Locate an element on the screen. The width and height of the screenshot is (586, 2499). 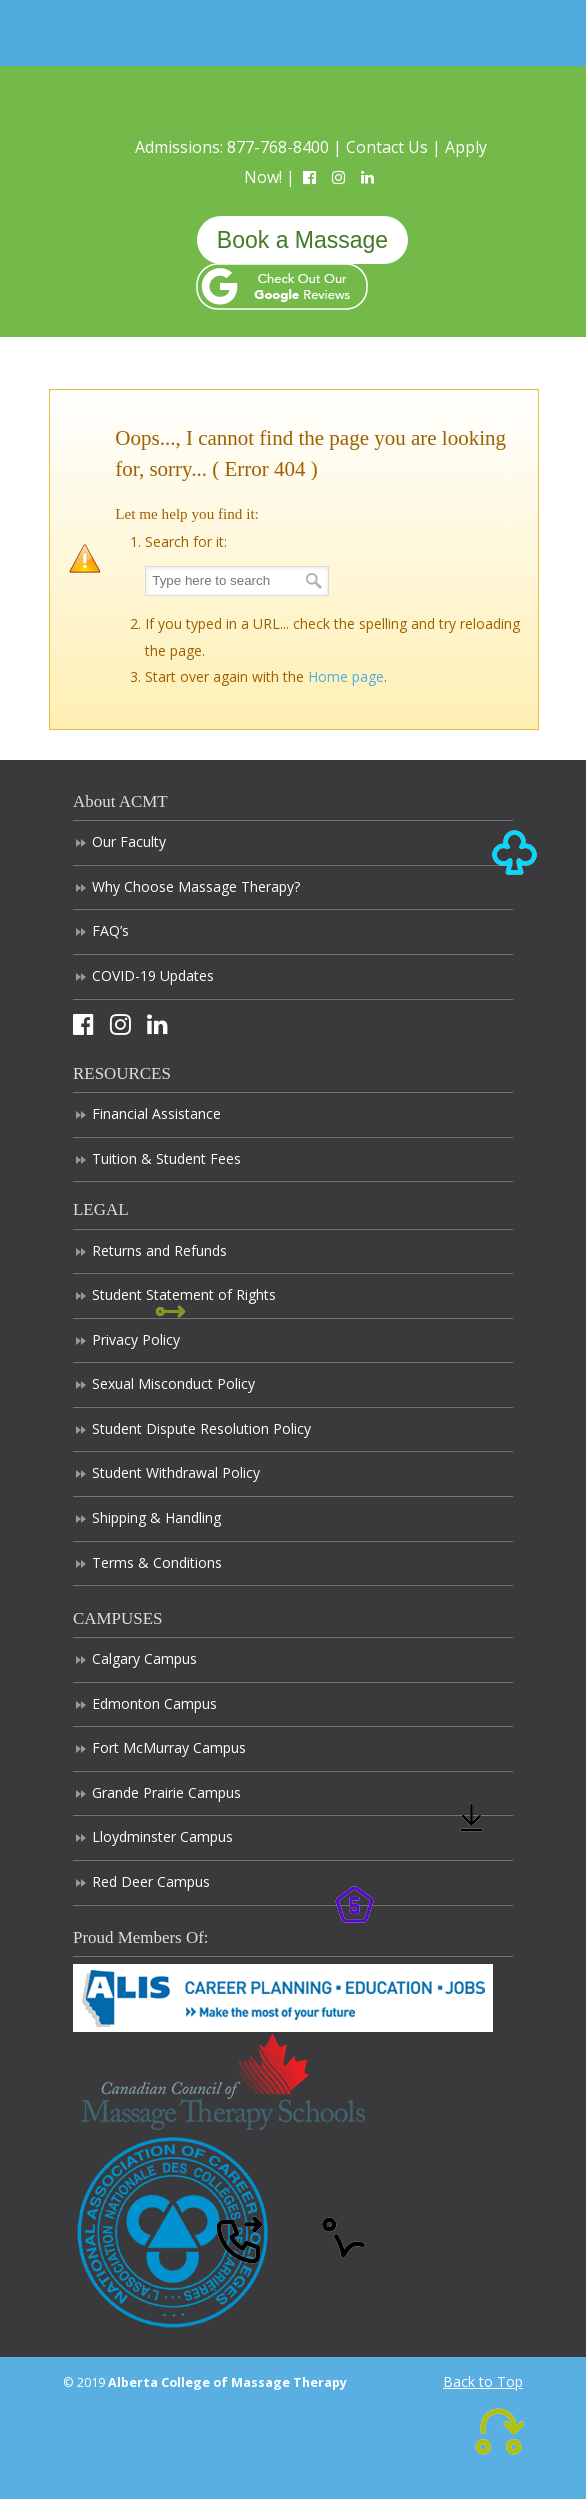
make an outgoing call is located at coordinates (239, 2240).